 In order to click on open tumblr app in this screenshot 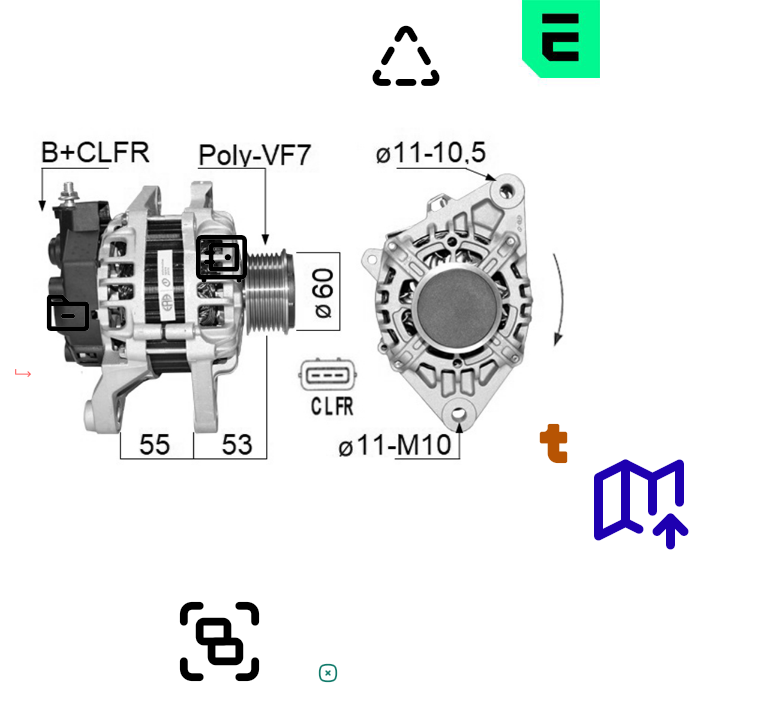, I will do `click(553, 443)`.